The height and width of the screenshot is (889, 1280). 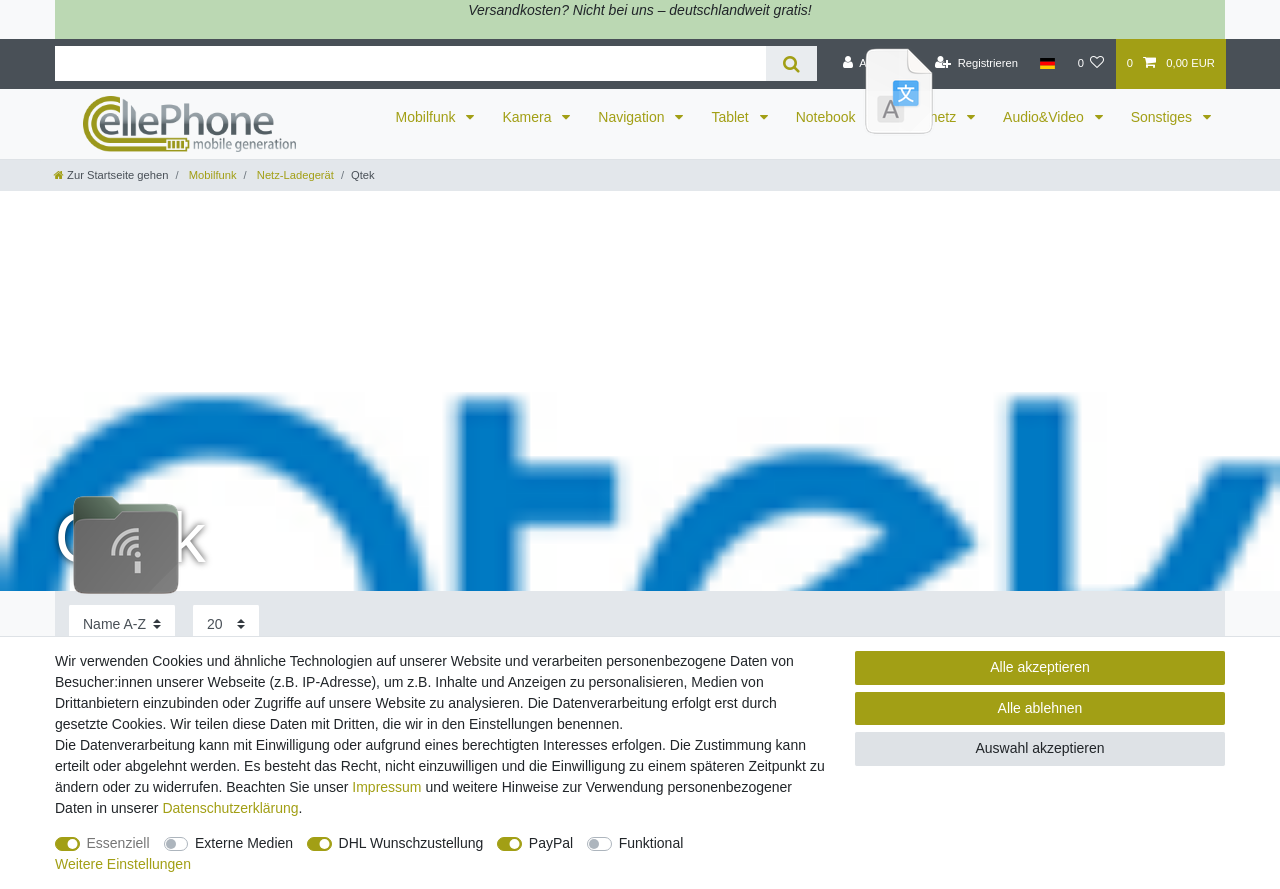 I want to click on open insync cloud sync folder, so click(x=126, y=545).